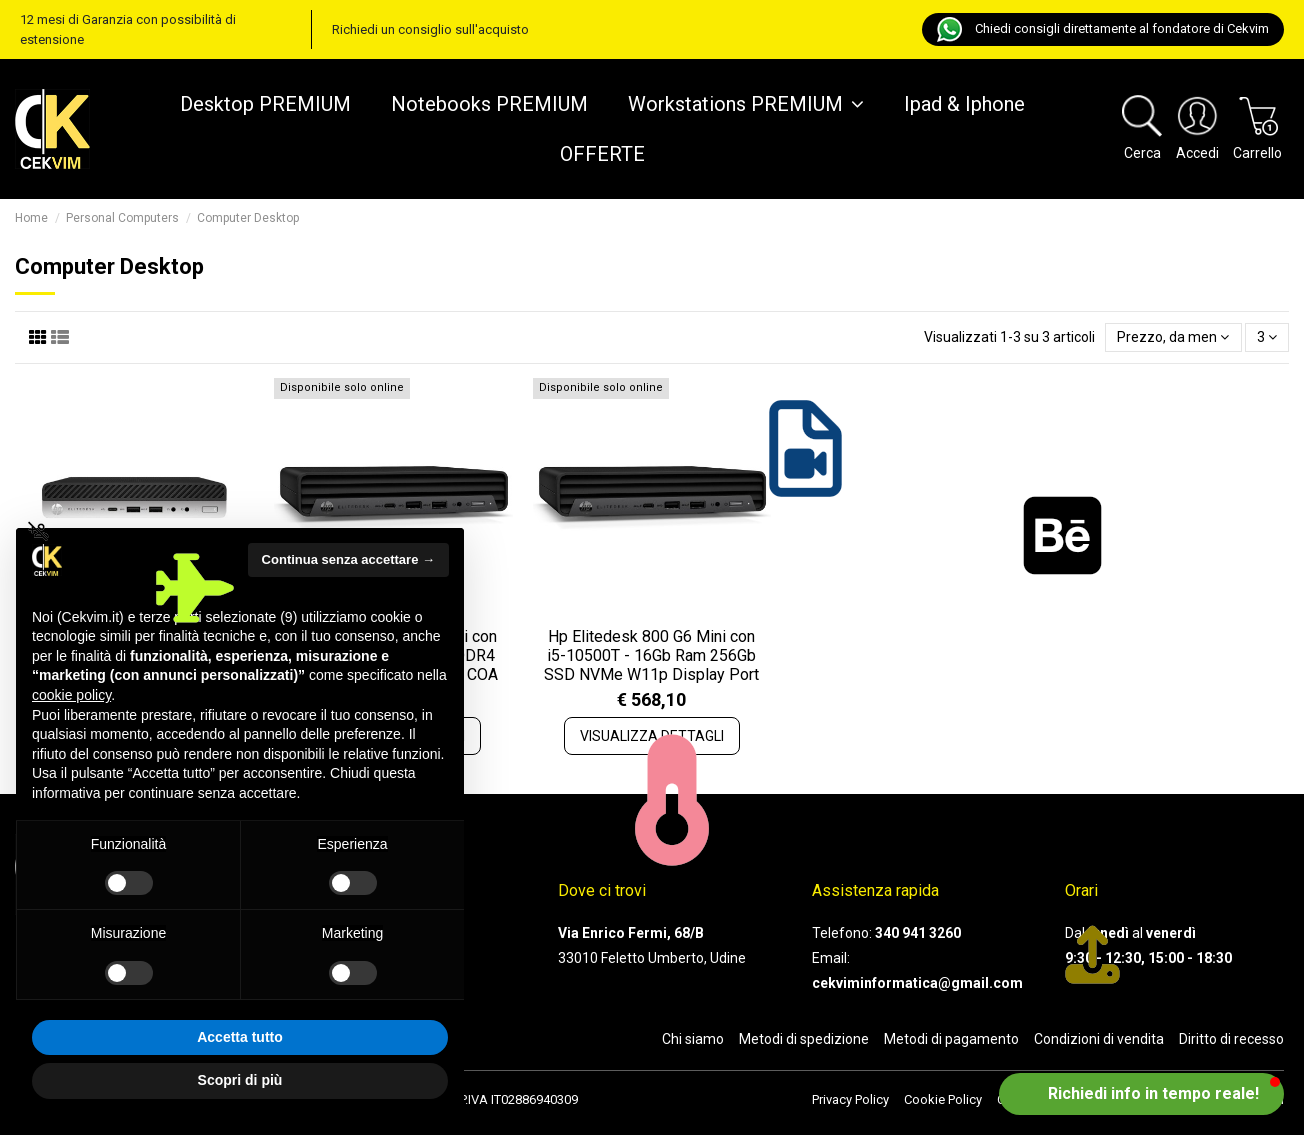  I want to click on access flight or aviation features, so click(195, 588).